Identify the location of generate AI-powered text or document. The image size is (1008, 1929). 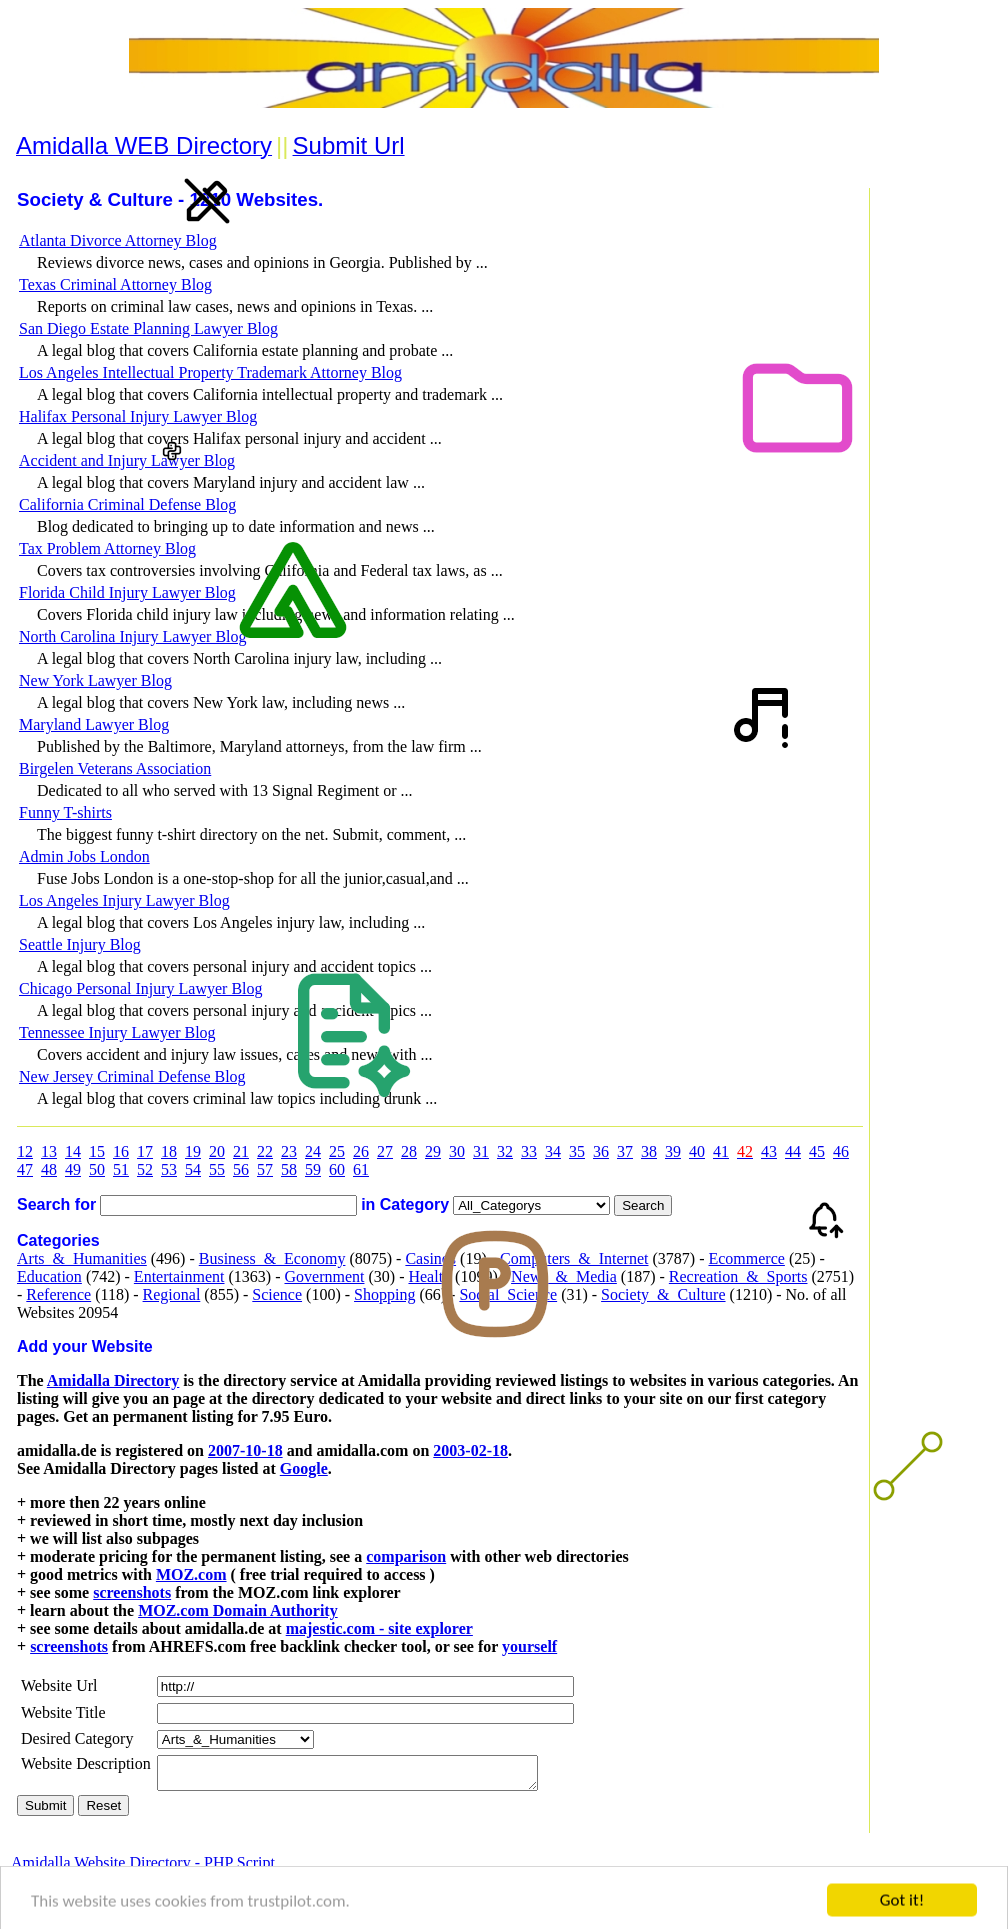
(344, 1031).